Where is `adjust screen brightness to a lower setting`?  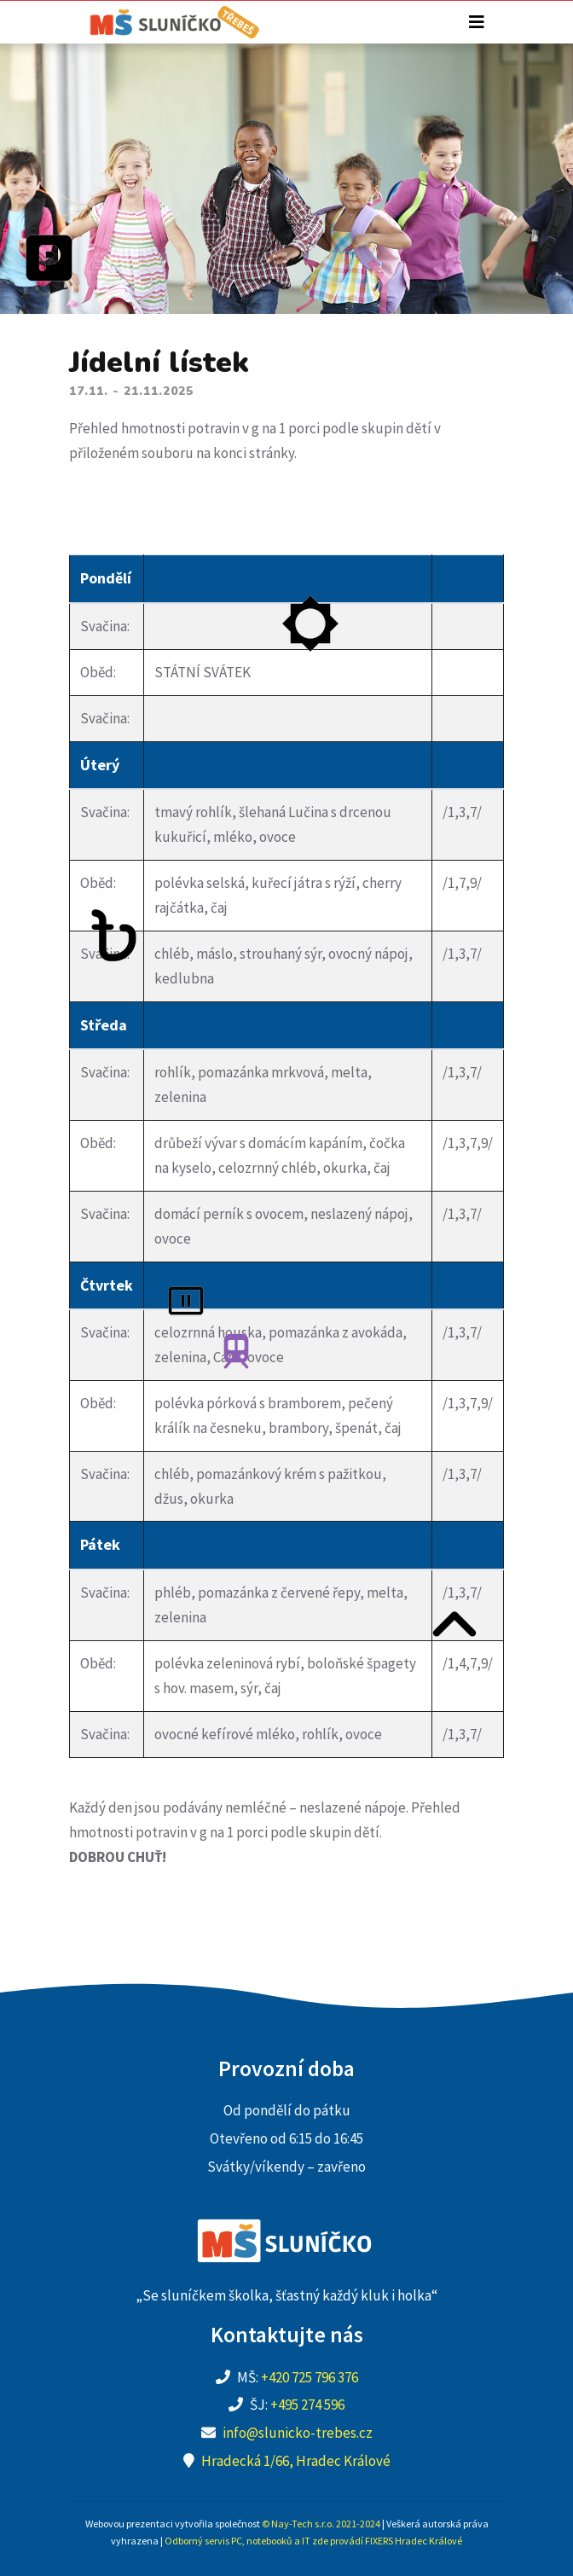 adjust screen brightness to a lower setting is located at coordinates (310, 624).